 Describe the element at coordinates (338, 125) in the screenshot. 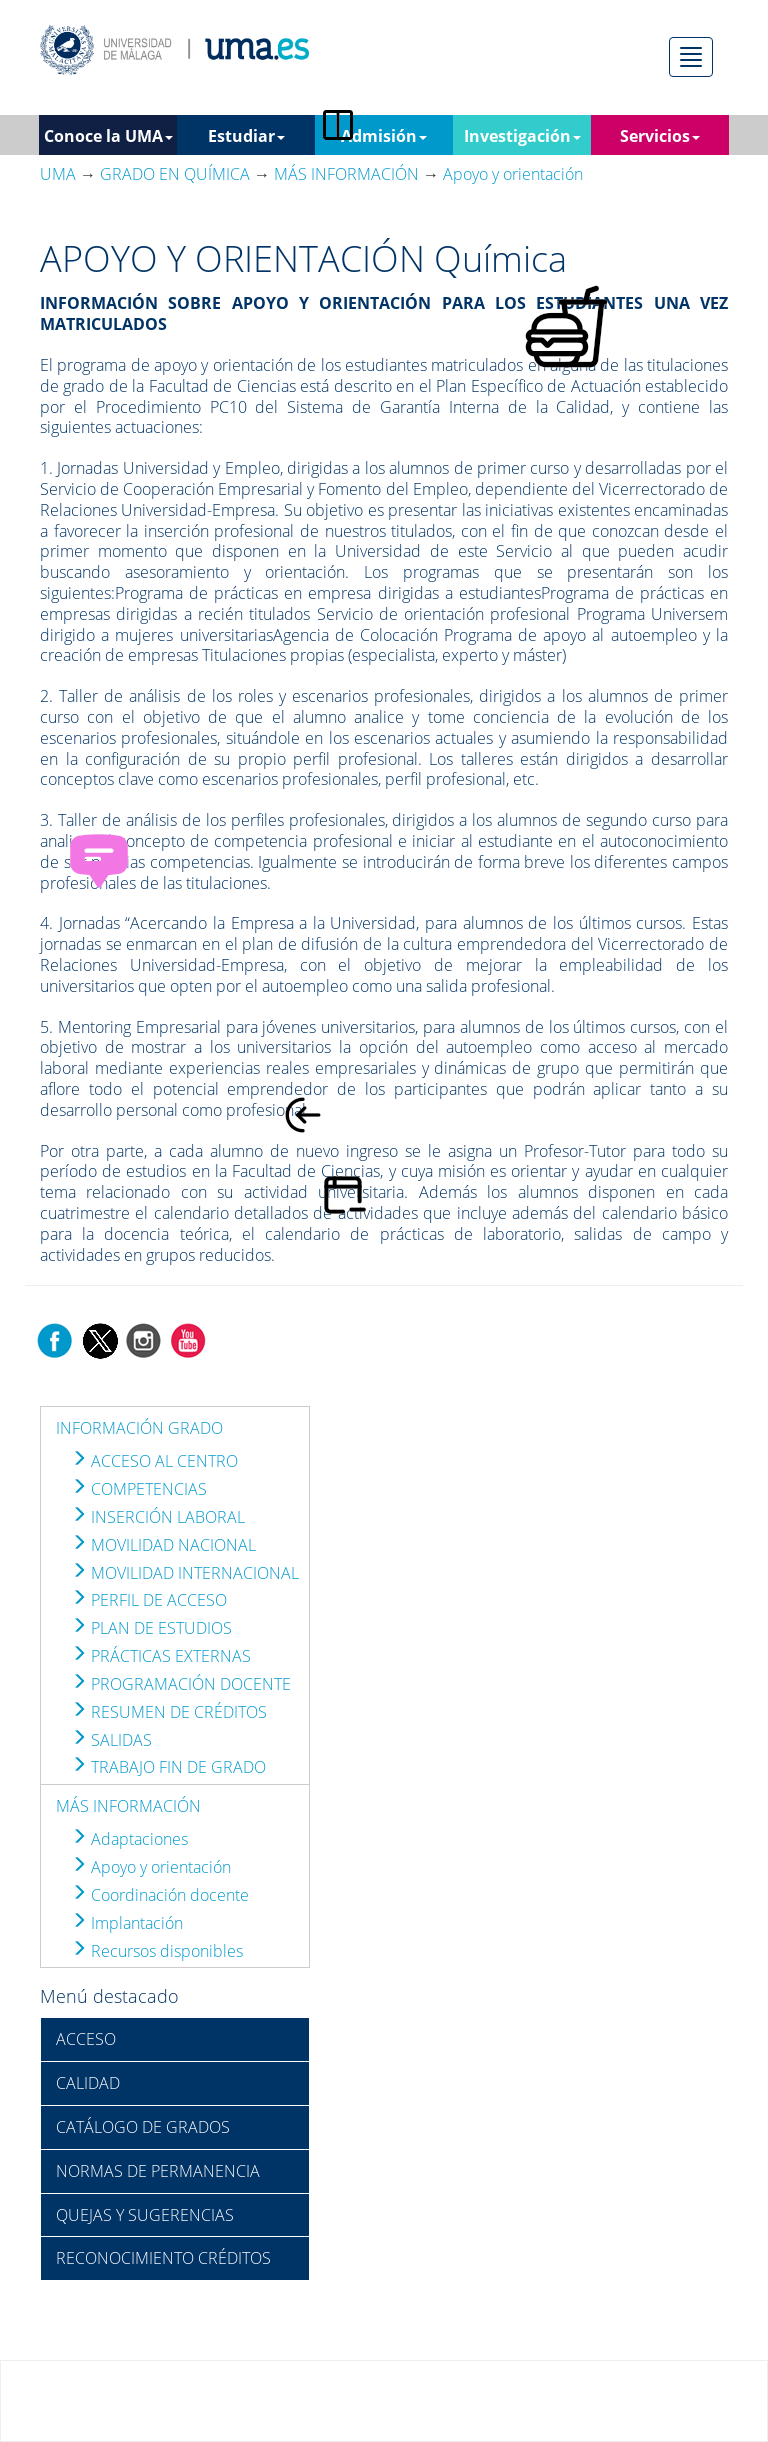

I see `switch to two-column layout` at that location.